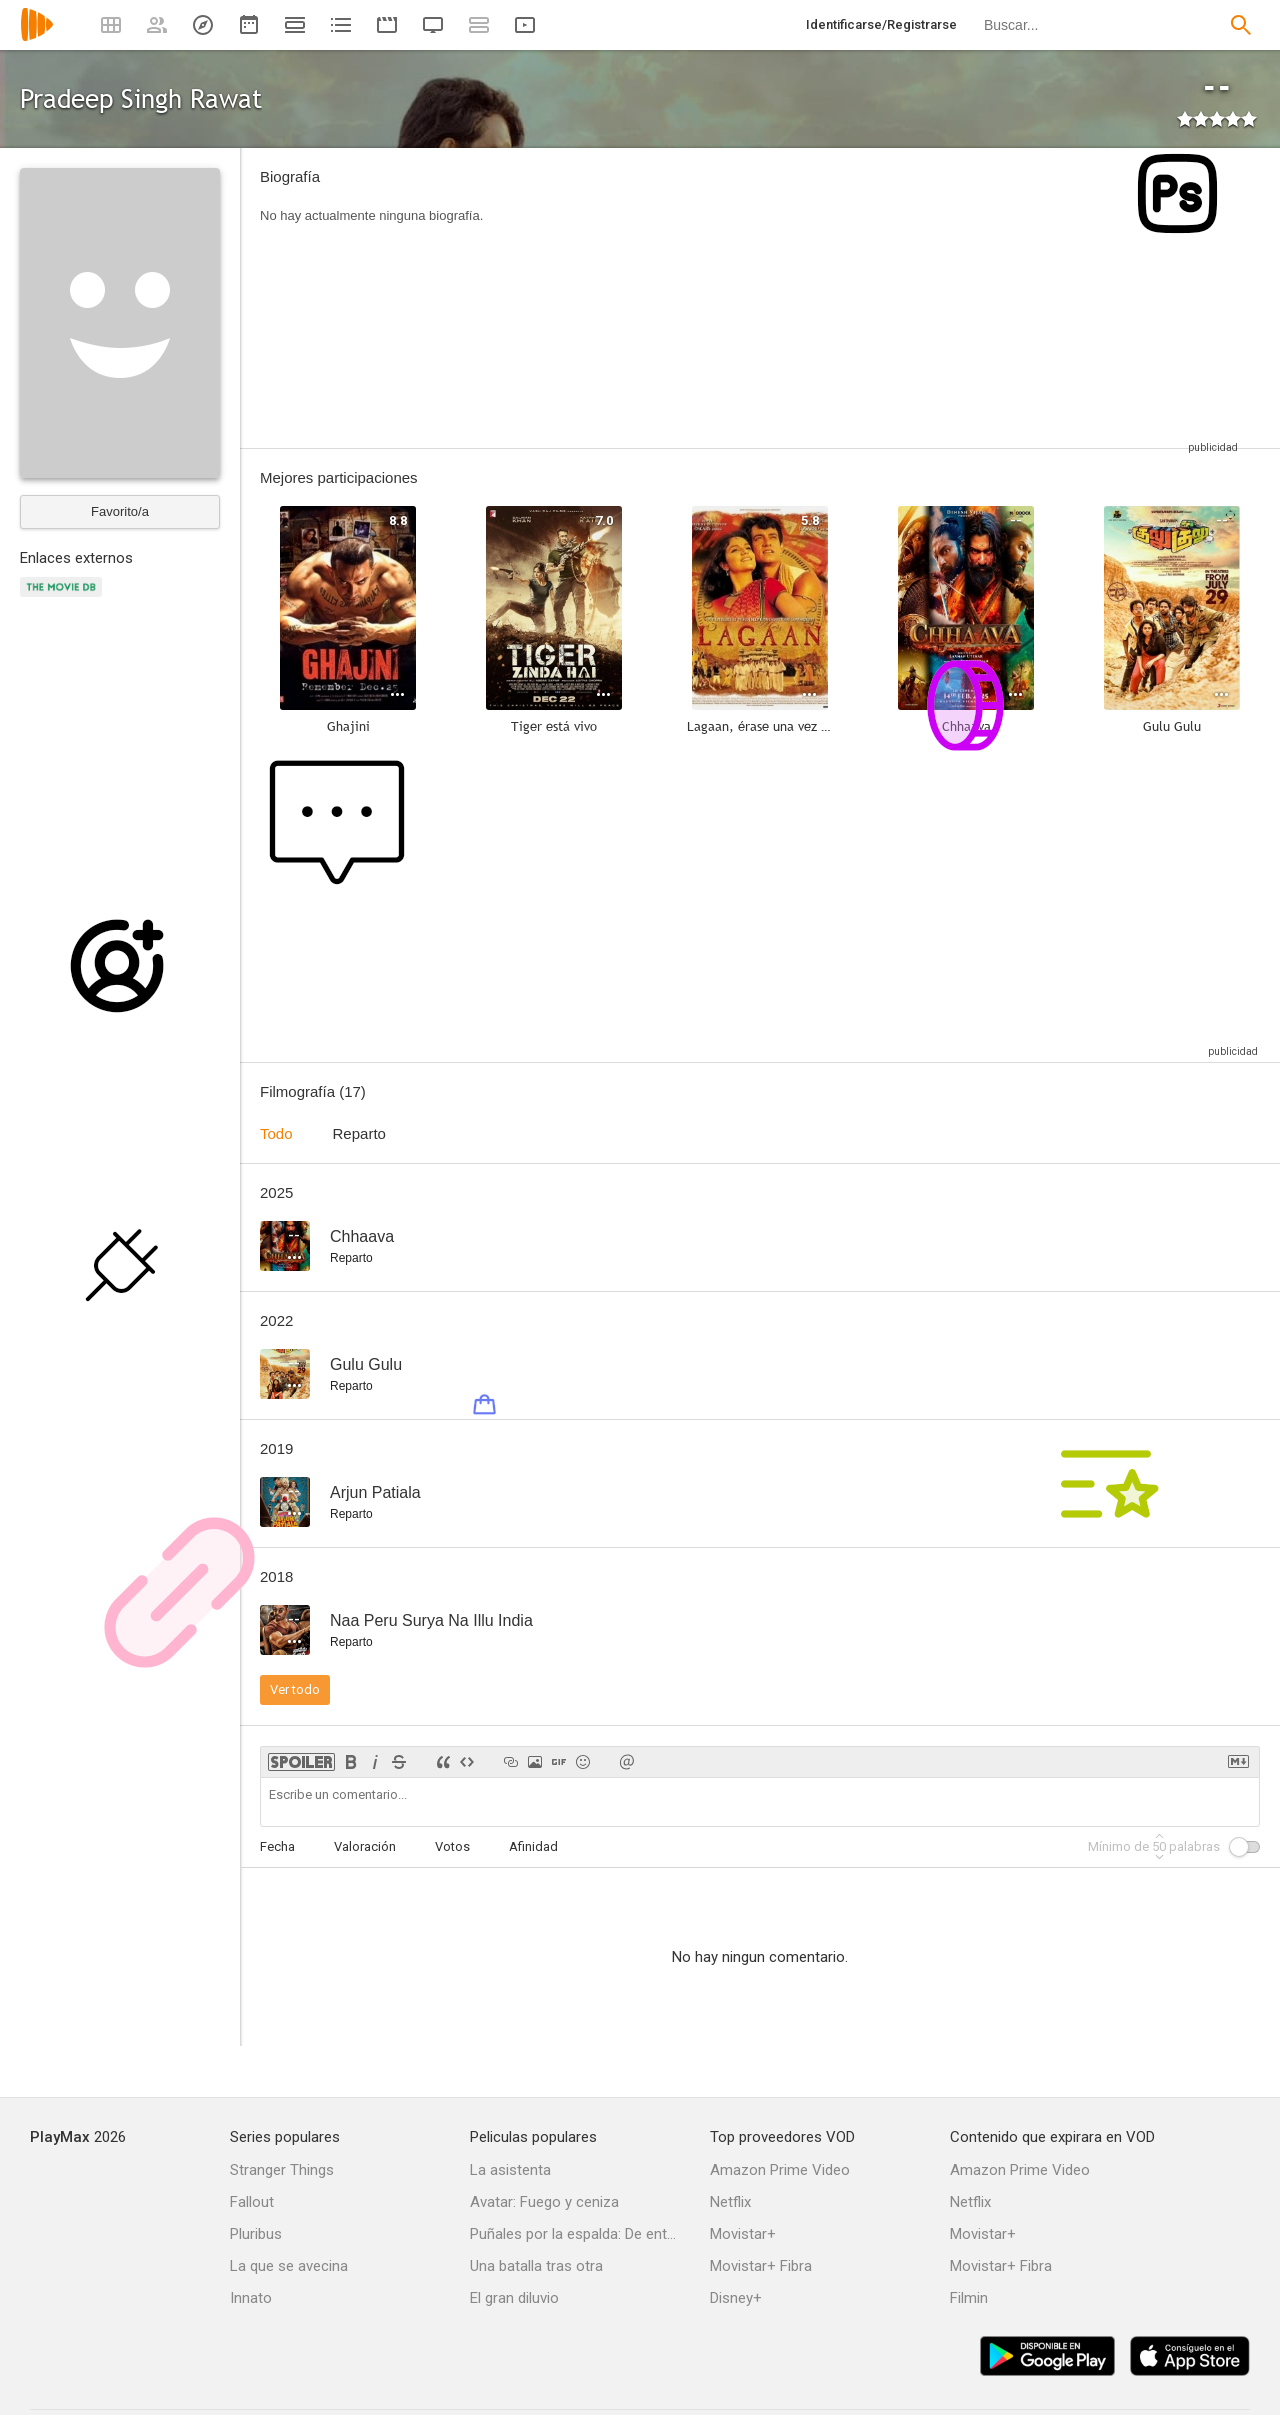 Image resolution: width=1280 pixels, height=2415 pixels. I want to click on connect to a power source, so click(120, 1266).